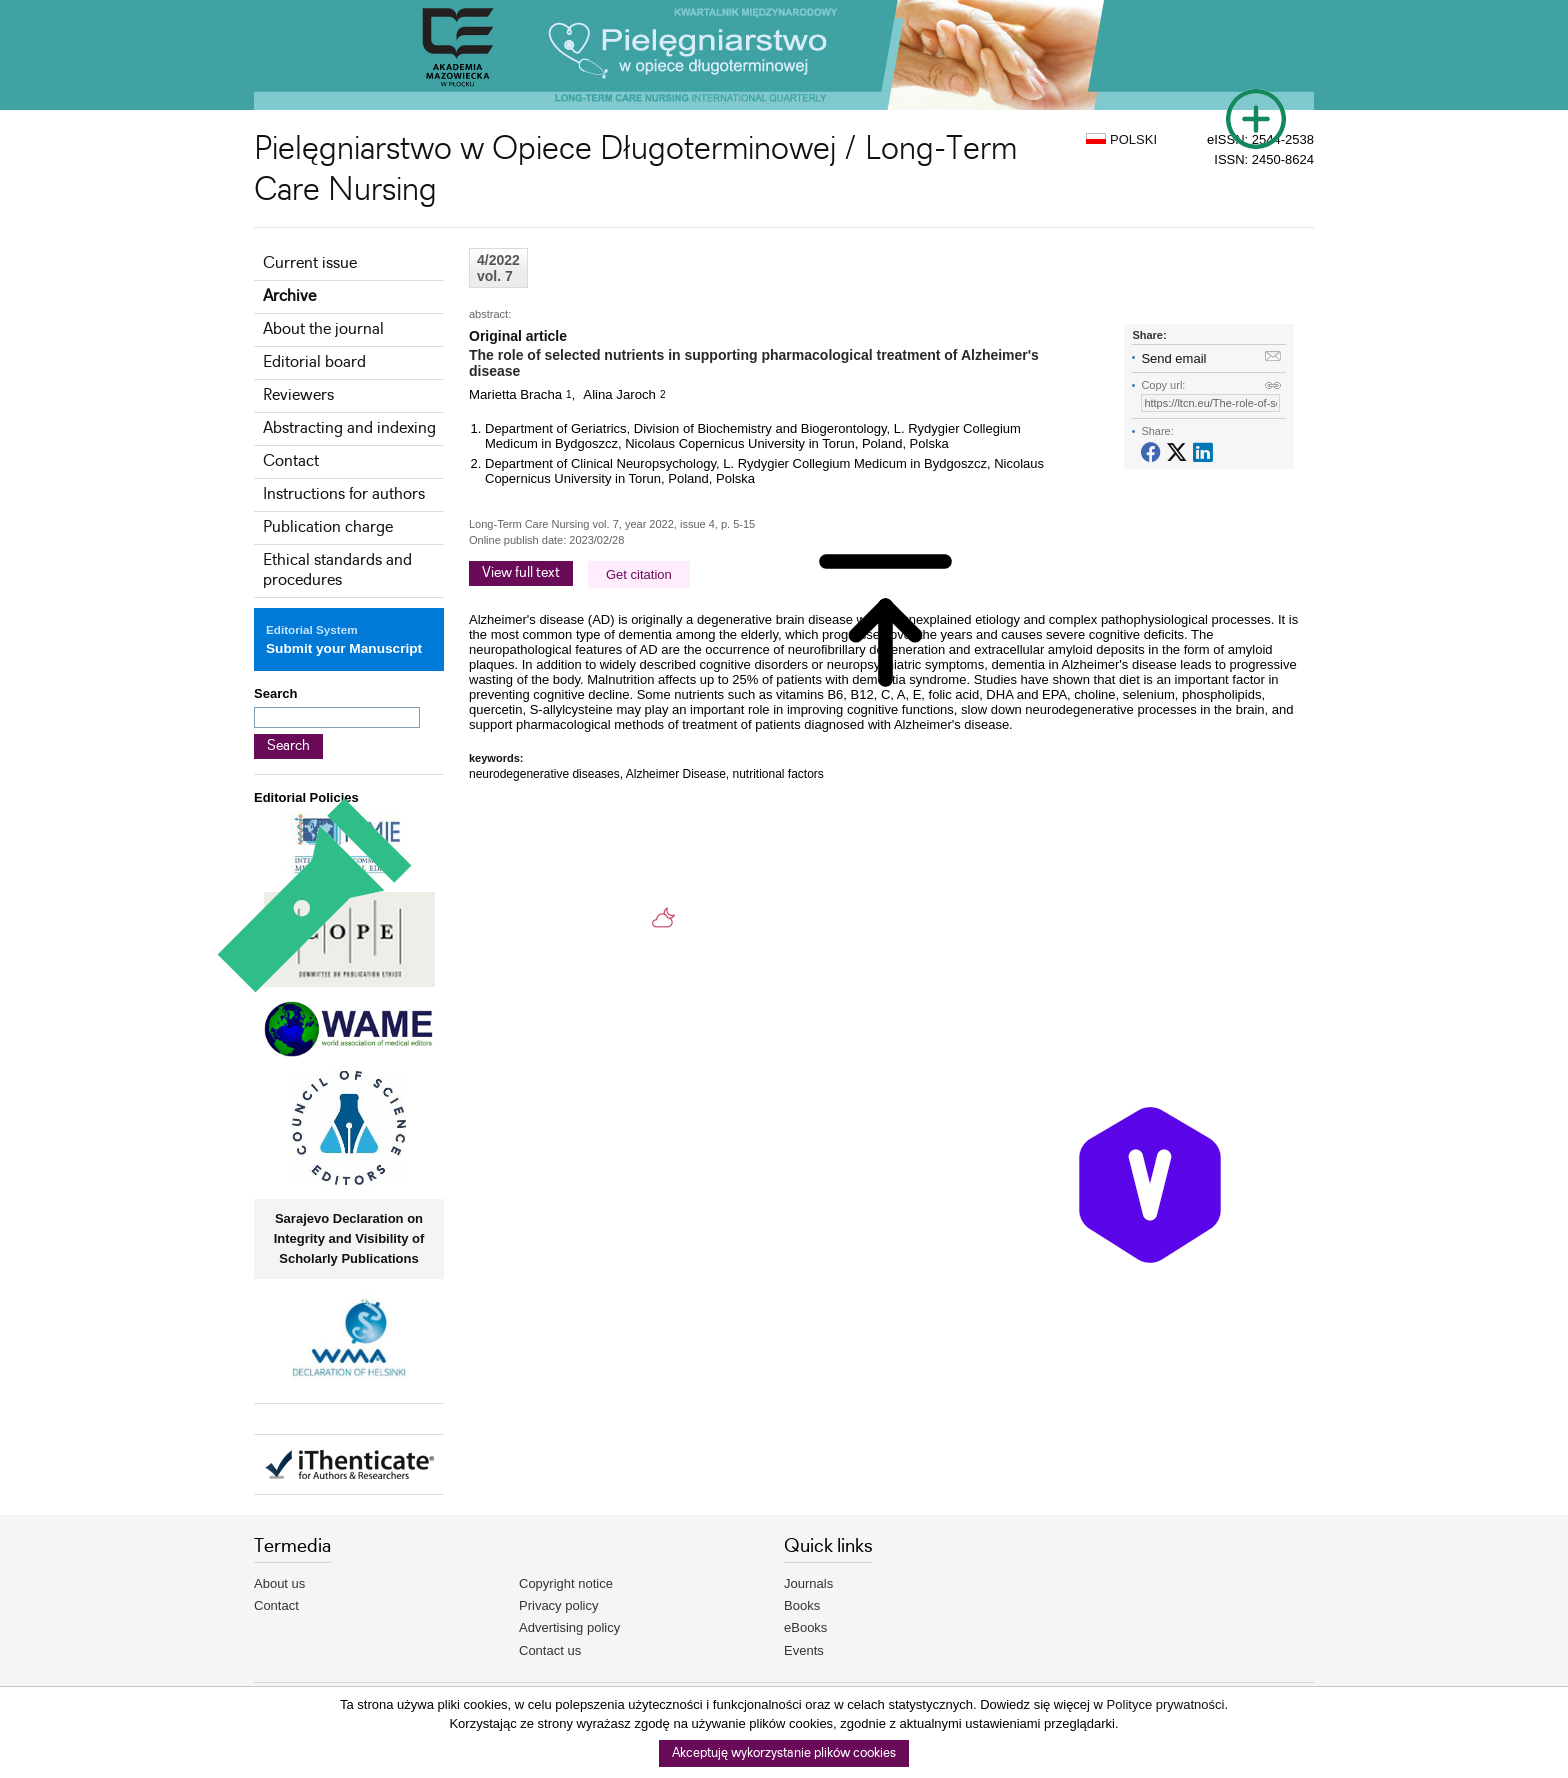 The height and width of the screenshot is (1778, 1568). Describe the element at coordinates (314, 895) in the screenshot. I see `toggle flashlight on/off` at that location.